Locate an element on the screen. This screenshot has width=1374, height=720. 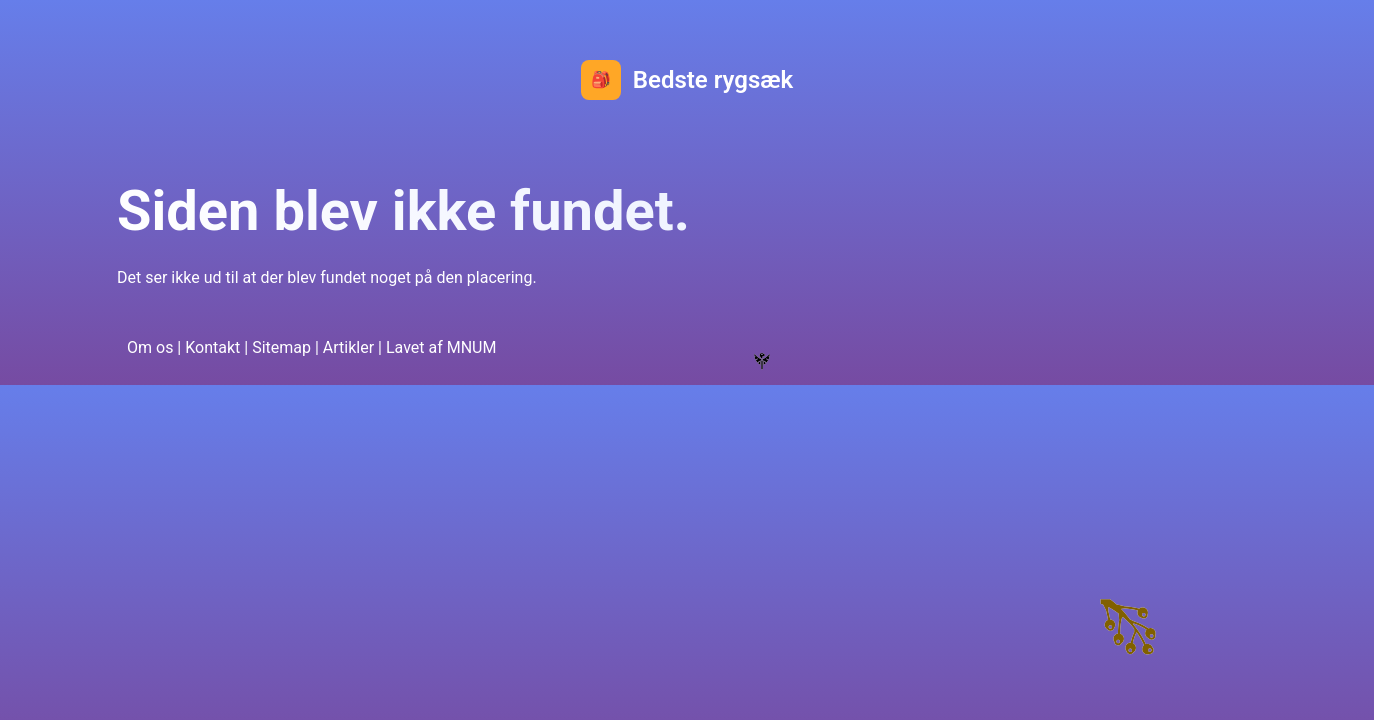
royal or ceremonial item in a fantasy game inventory is located at coordinates (762, 361).